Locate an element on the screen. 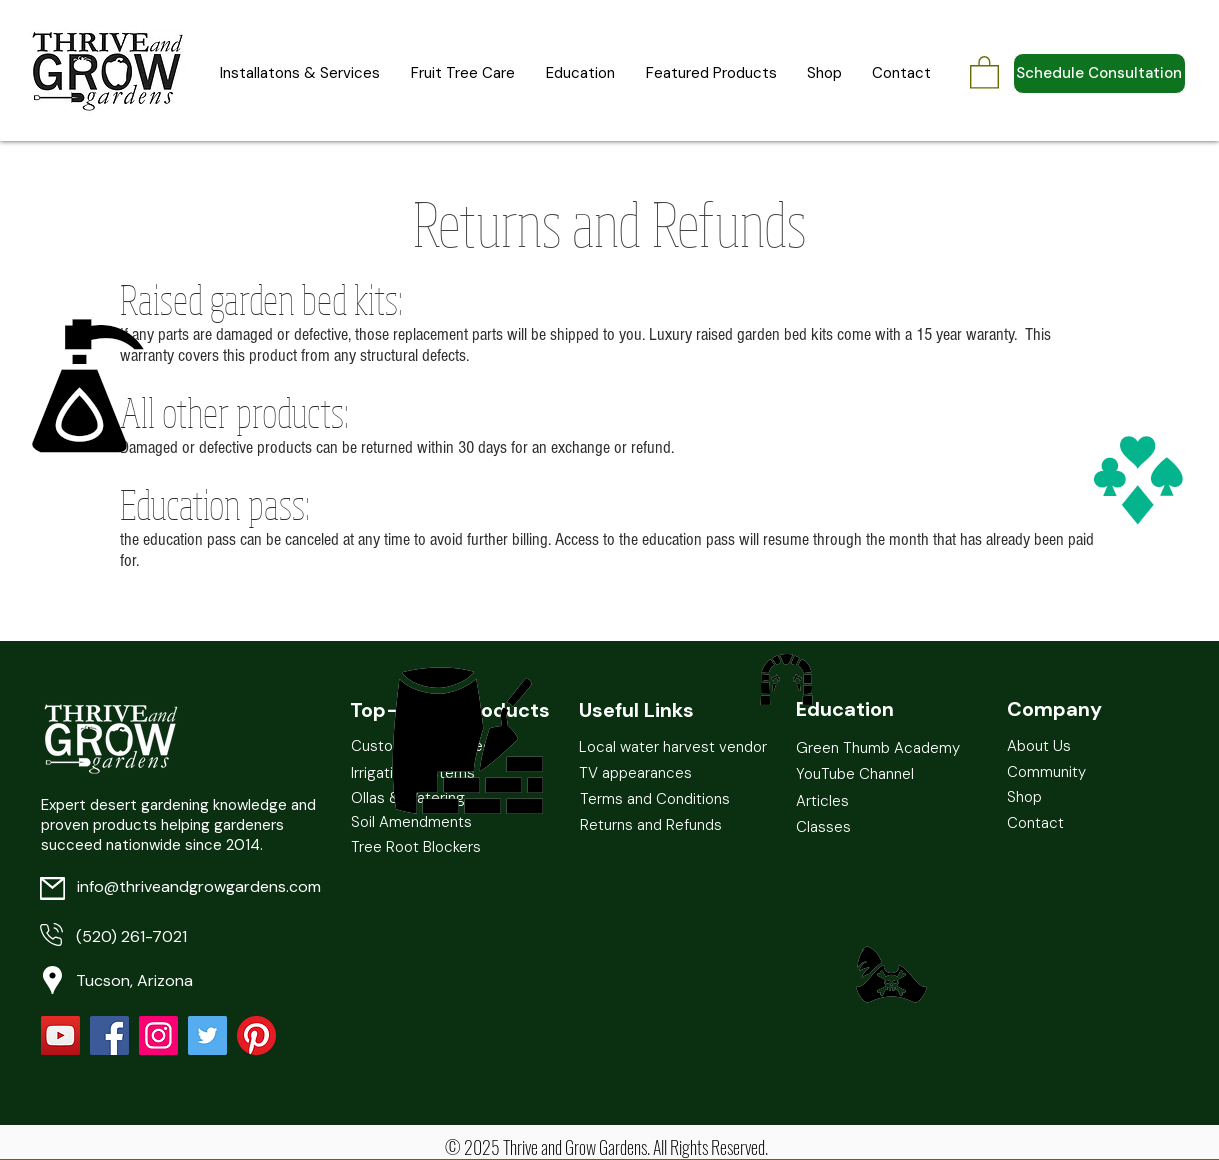 This screenshot has height=1160, width=1219. select pirate character or theme is located at coordinates (891, 974).